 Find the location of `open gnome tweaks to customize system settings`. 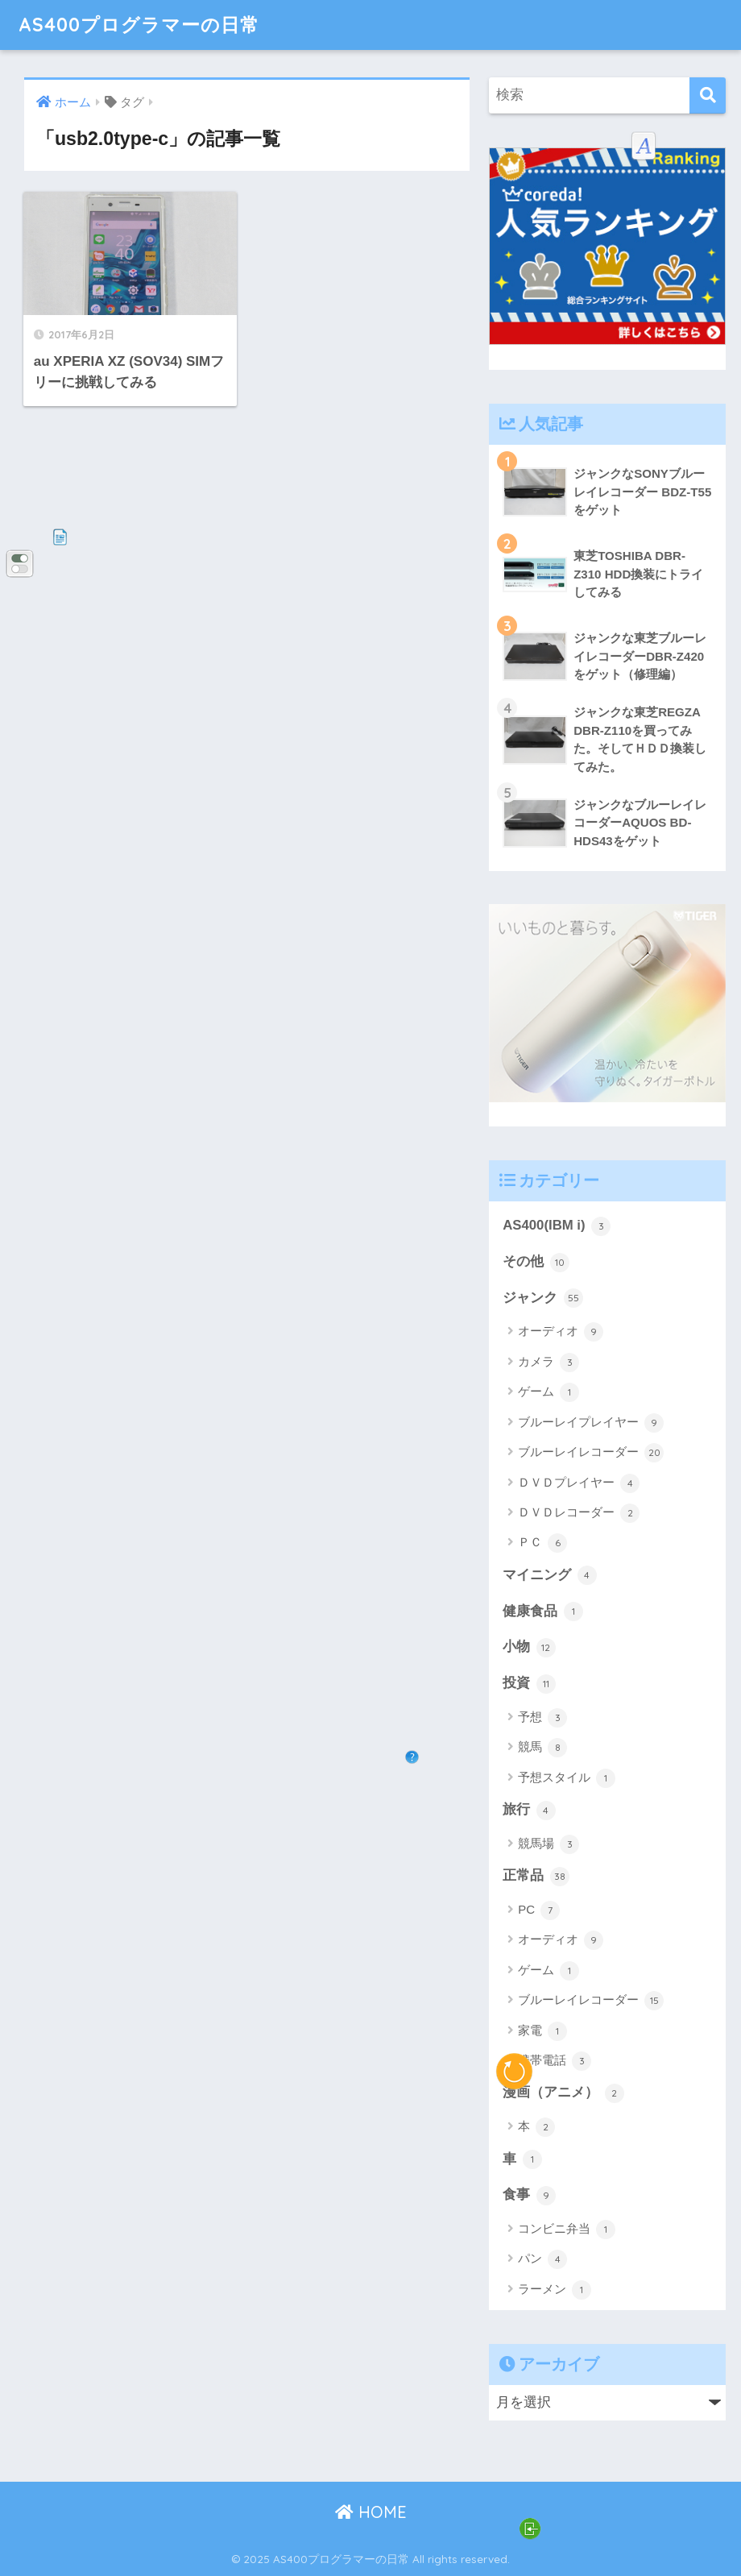

open gnome tweaks to customize system settings is located at coordinates (19, 563).